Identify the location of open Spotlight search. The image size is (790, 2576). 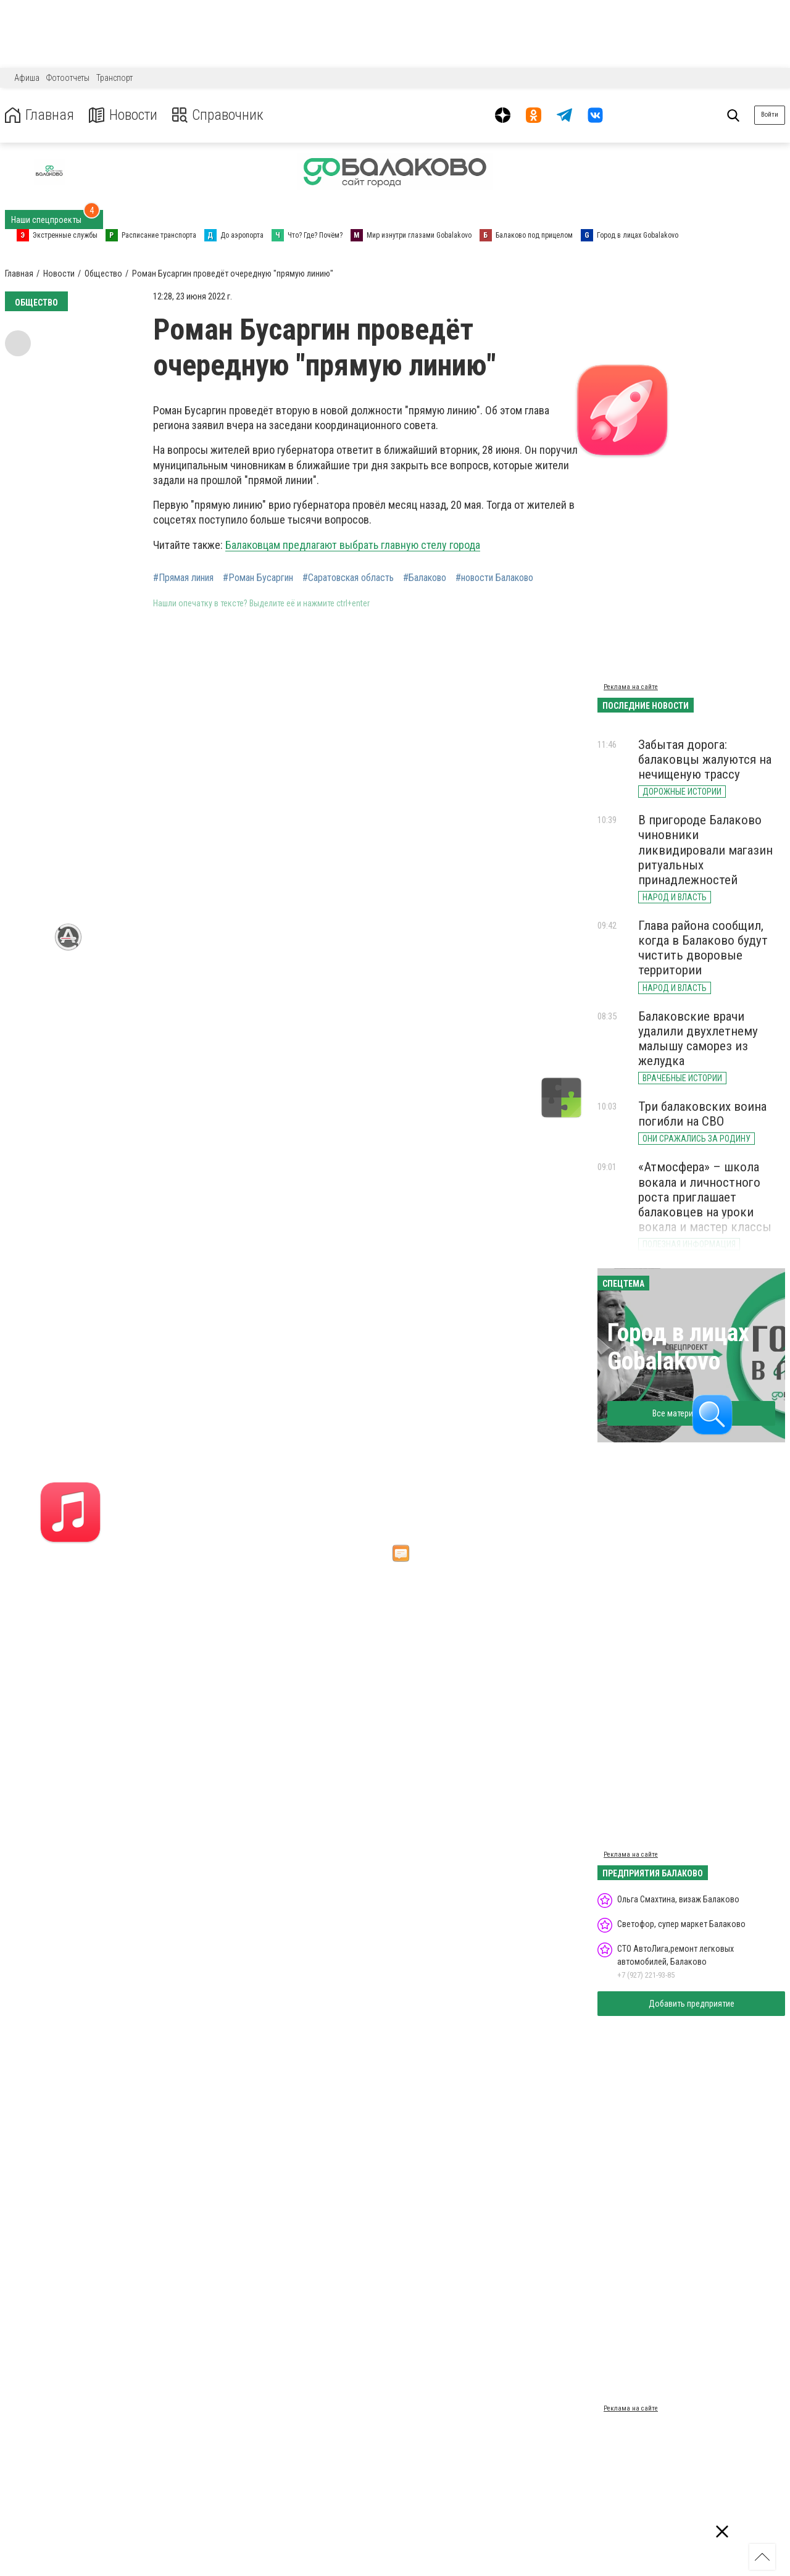
(712, 1415).